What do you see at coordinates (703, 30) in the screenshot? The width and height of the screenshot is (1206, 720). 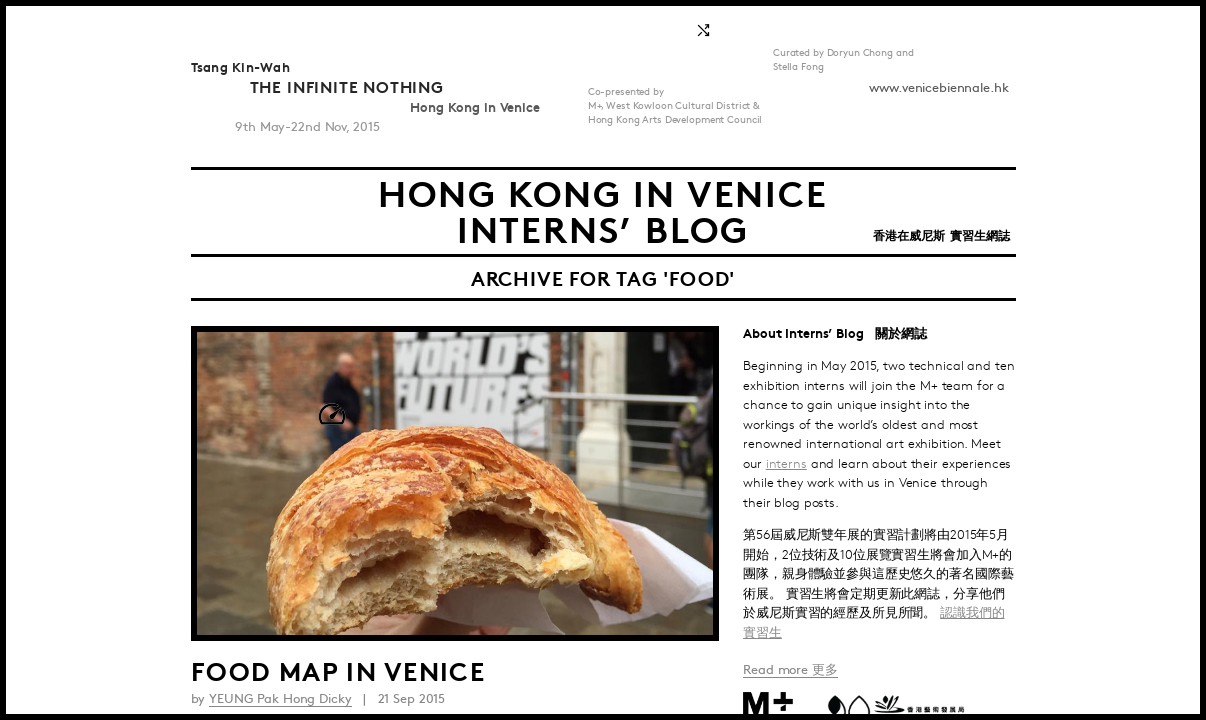 I see `toggle between two states or options` at bounding box center [703, 30].